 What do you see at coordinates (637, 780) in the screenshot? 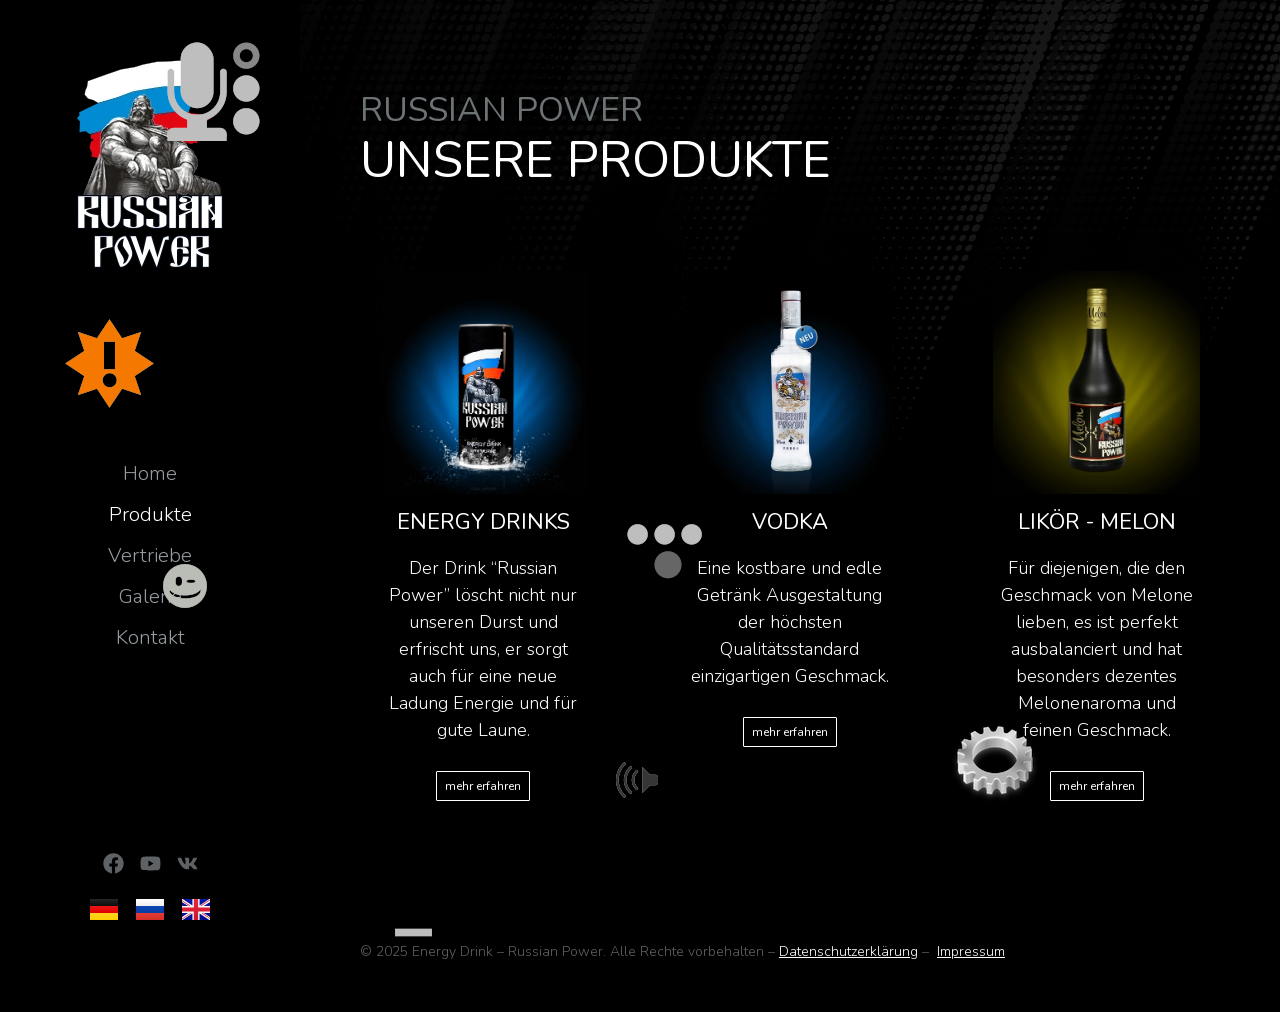
I see `adjust speaker volume settings` at bounding box center [637, 780].